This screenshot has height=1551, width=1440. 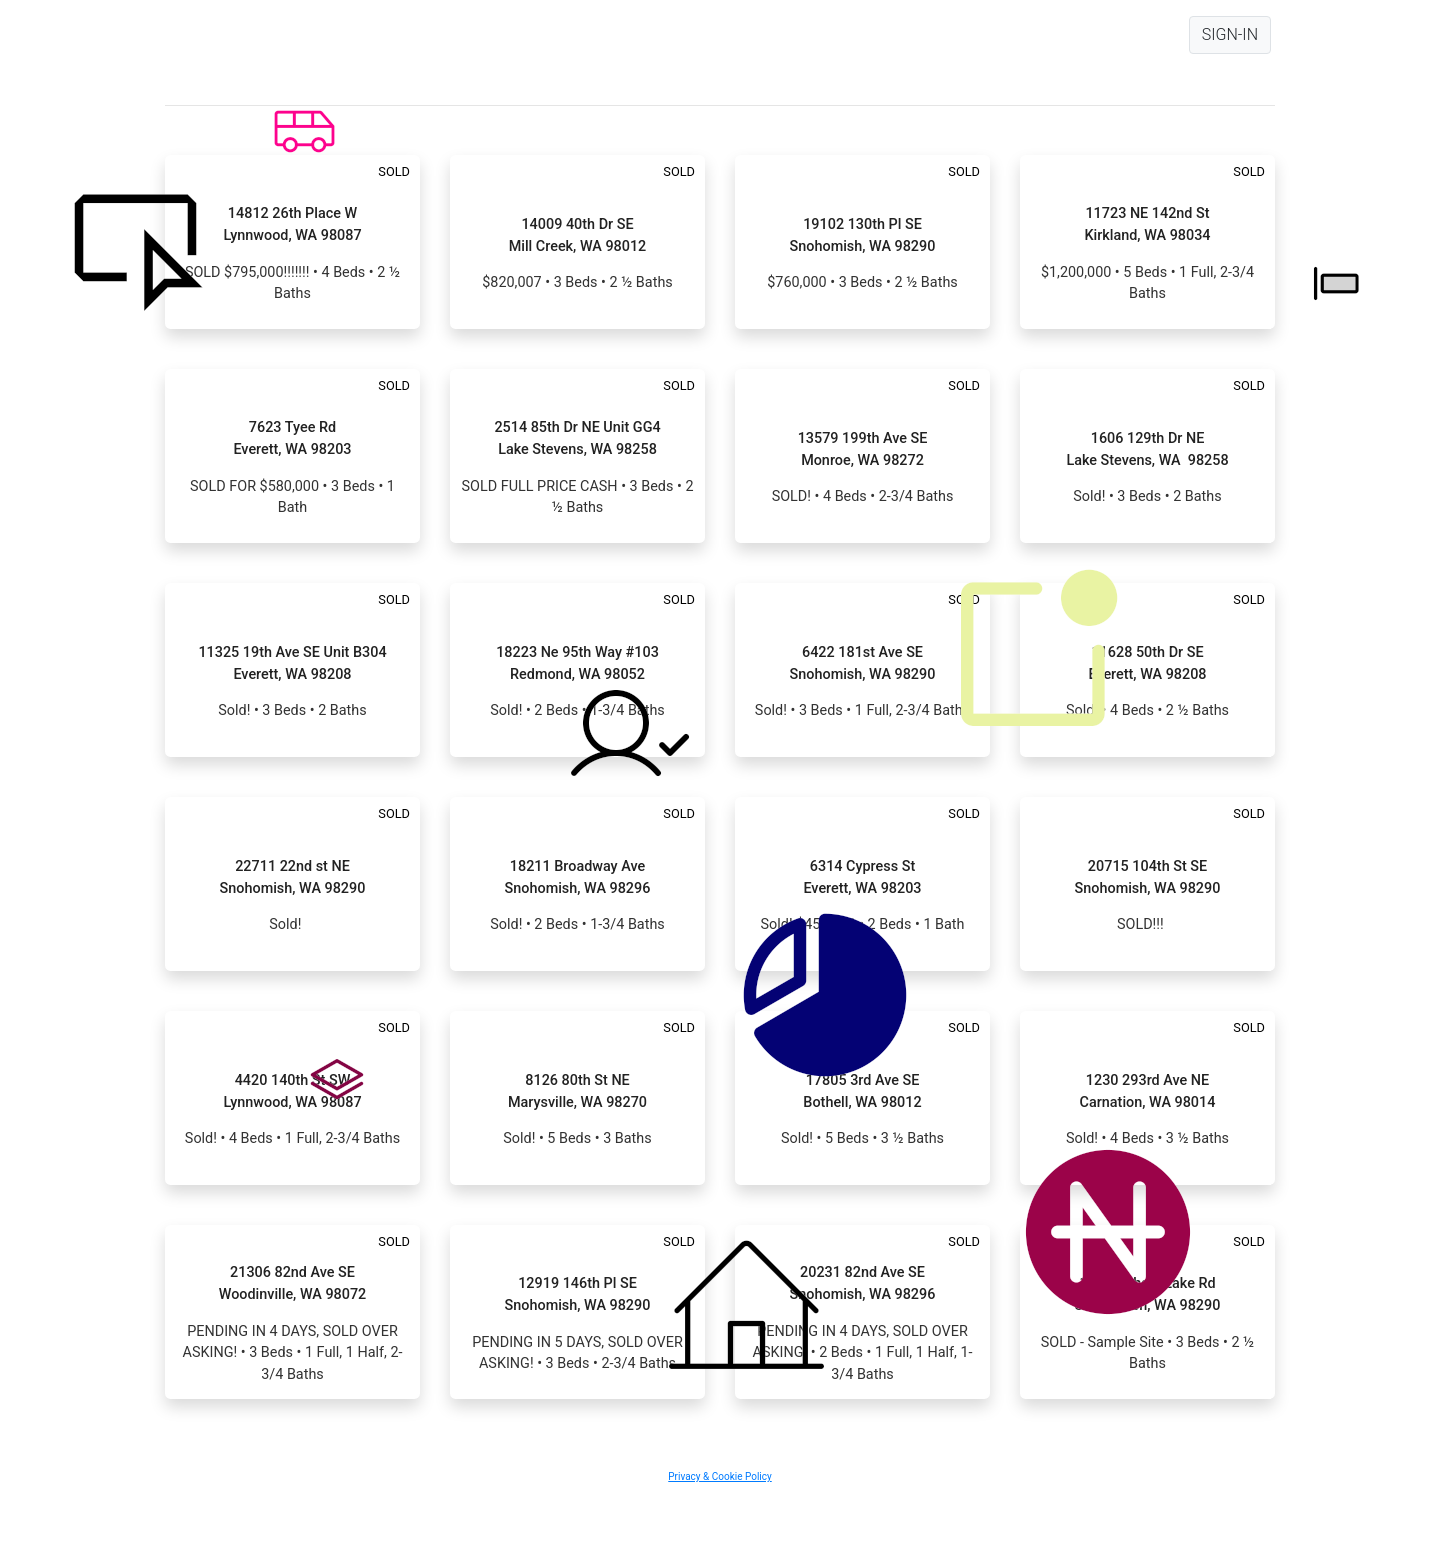 I want to click on navigate to home screen, so click(x=746, y=1307).